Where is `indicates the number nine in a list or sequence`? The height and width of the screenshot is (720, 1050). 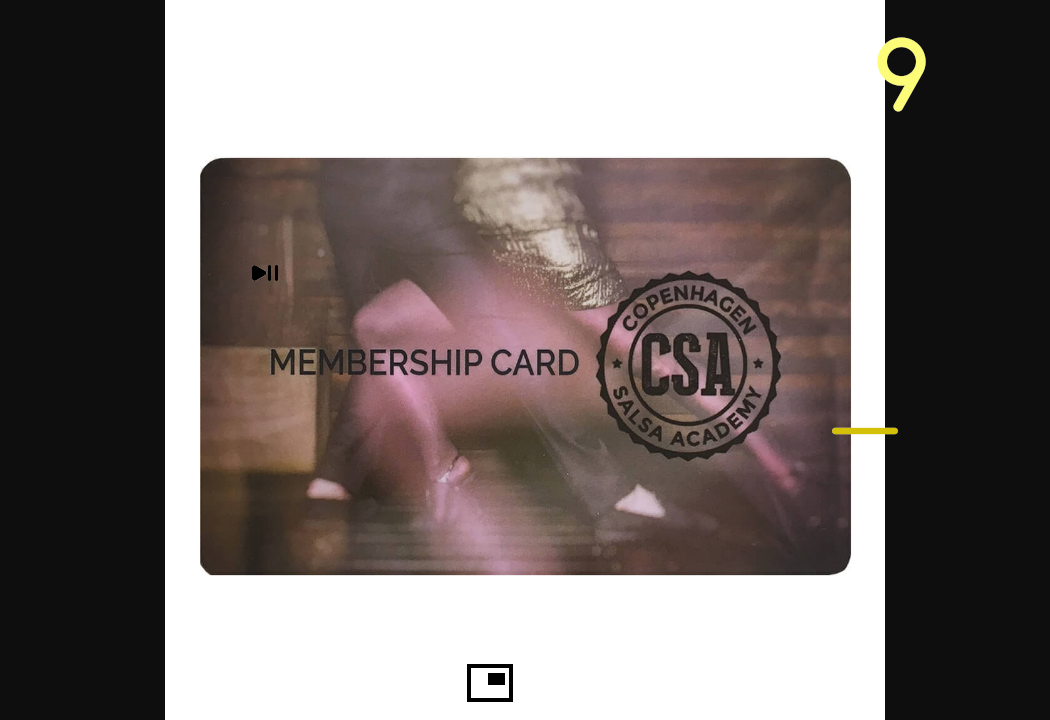
indicates the number nine in a list or sequence is located at coordinates (901, 74).